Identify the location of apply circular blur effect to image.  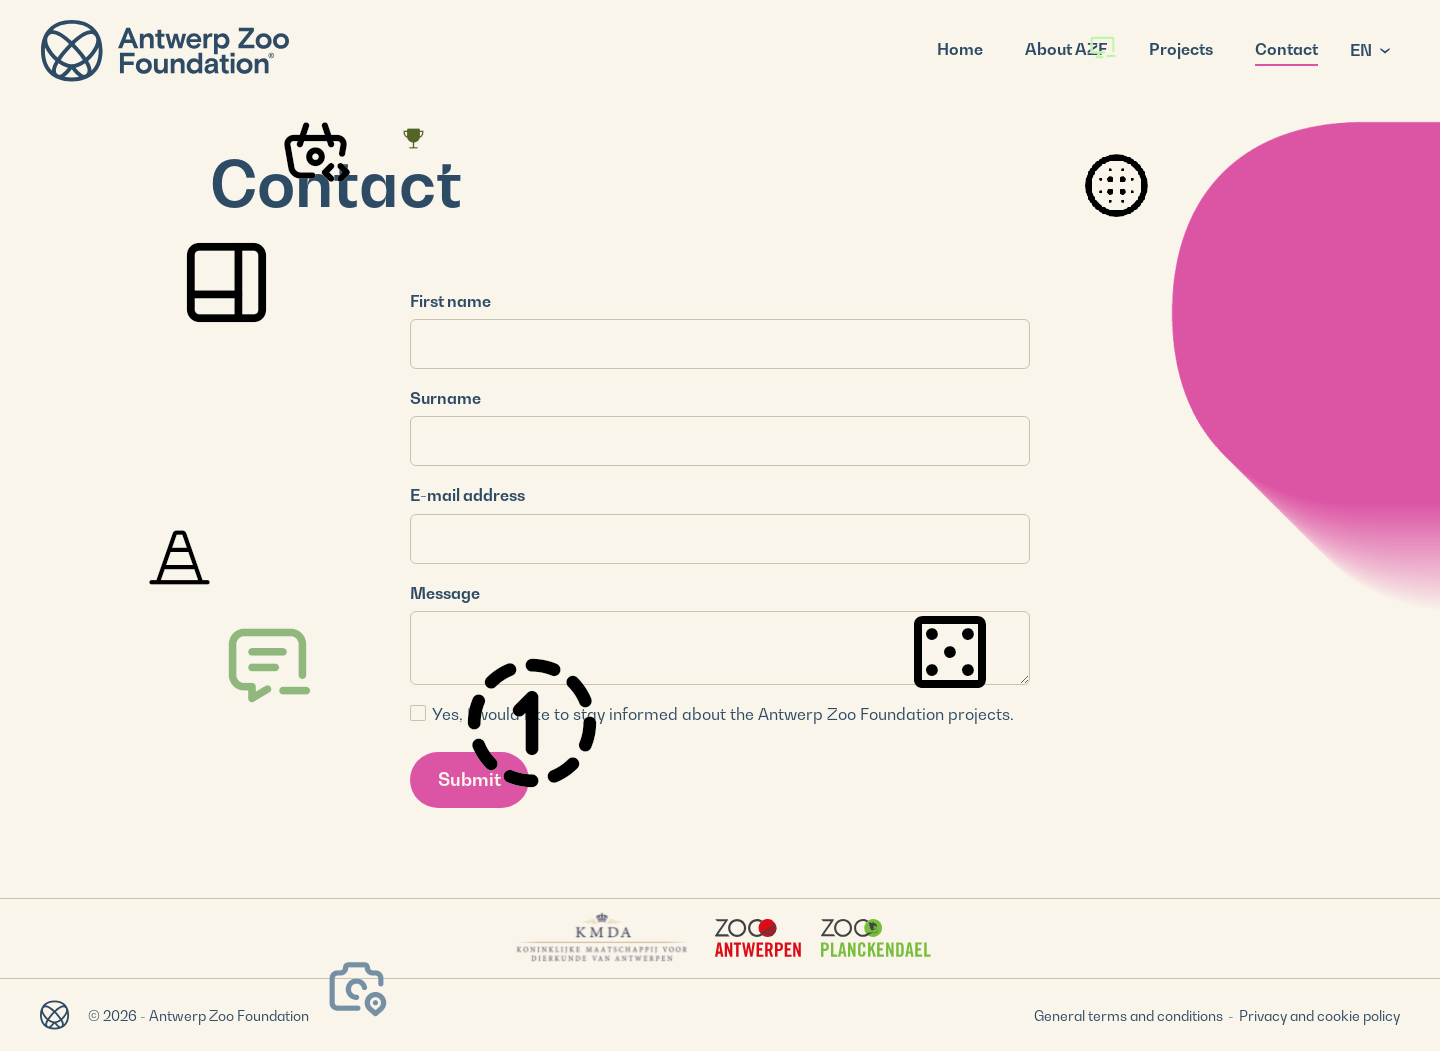
(1116, 185).